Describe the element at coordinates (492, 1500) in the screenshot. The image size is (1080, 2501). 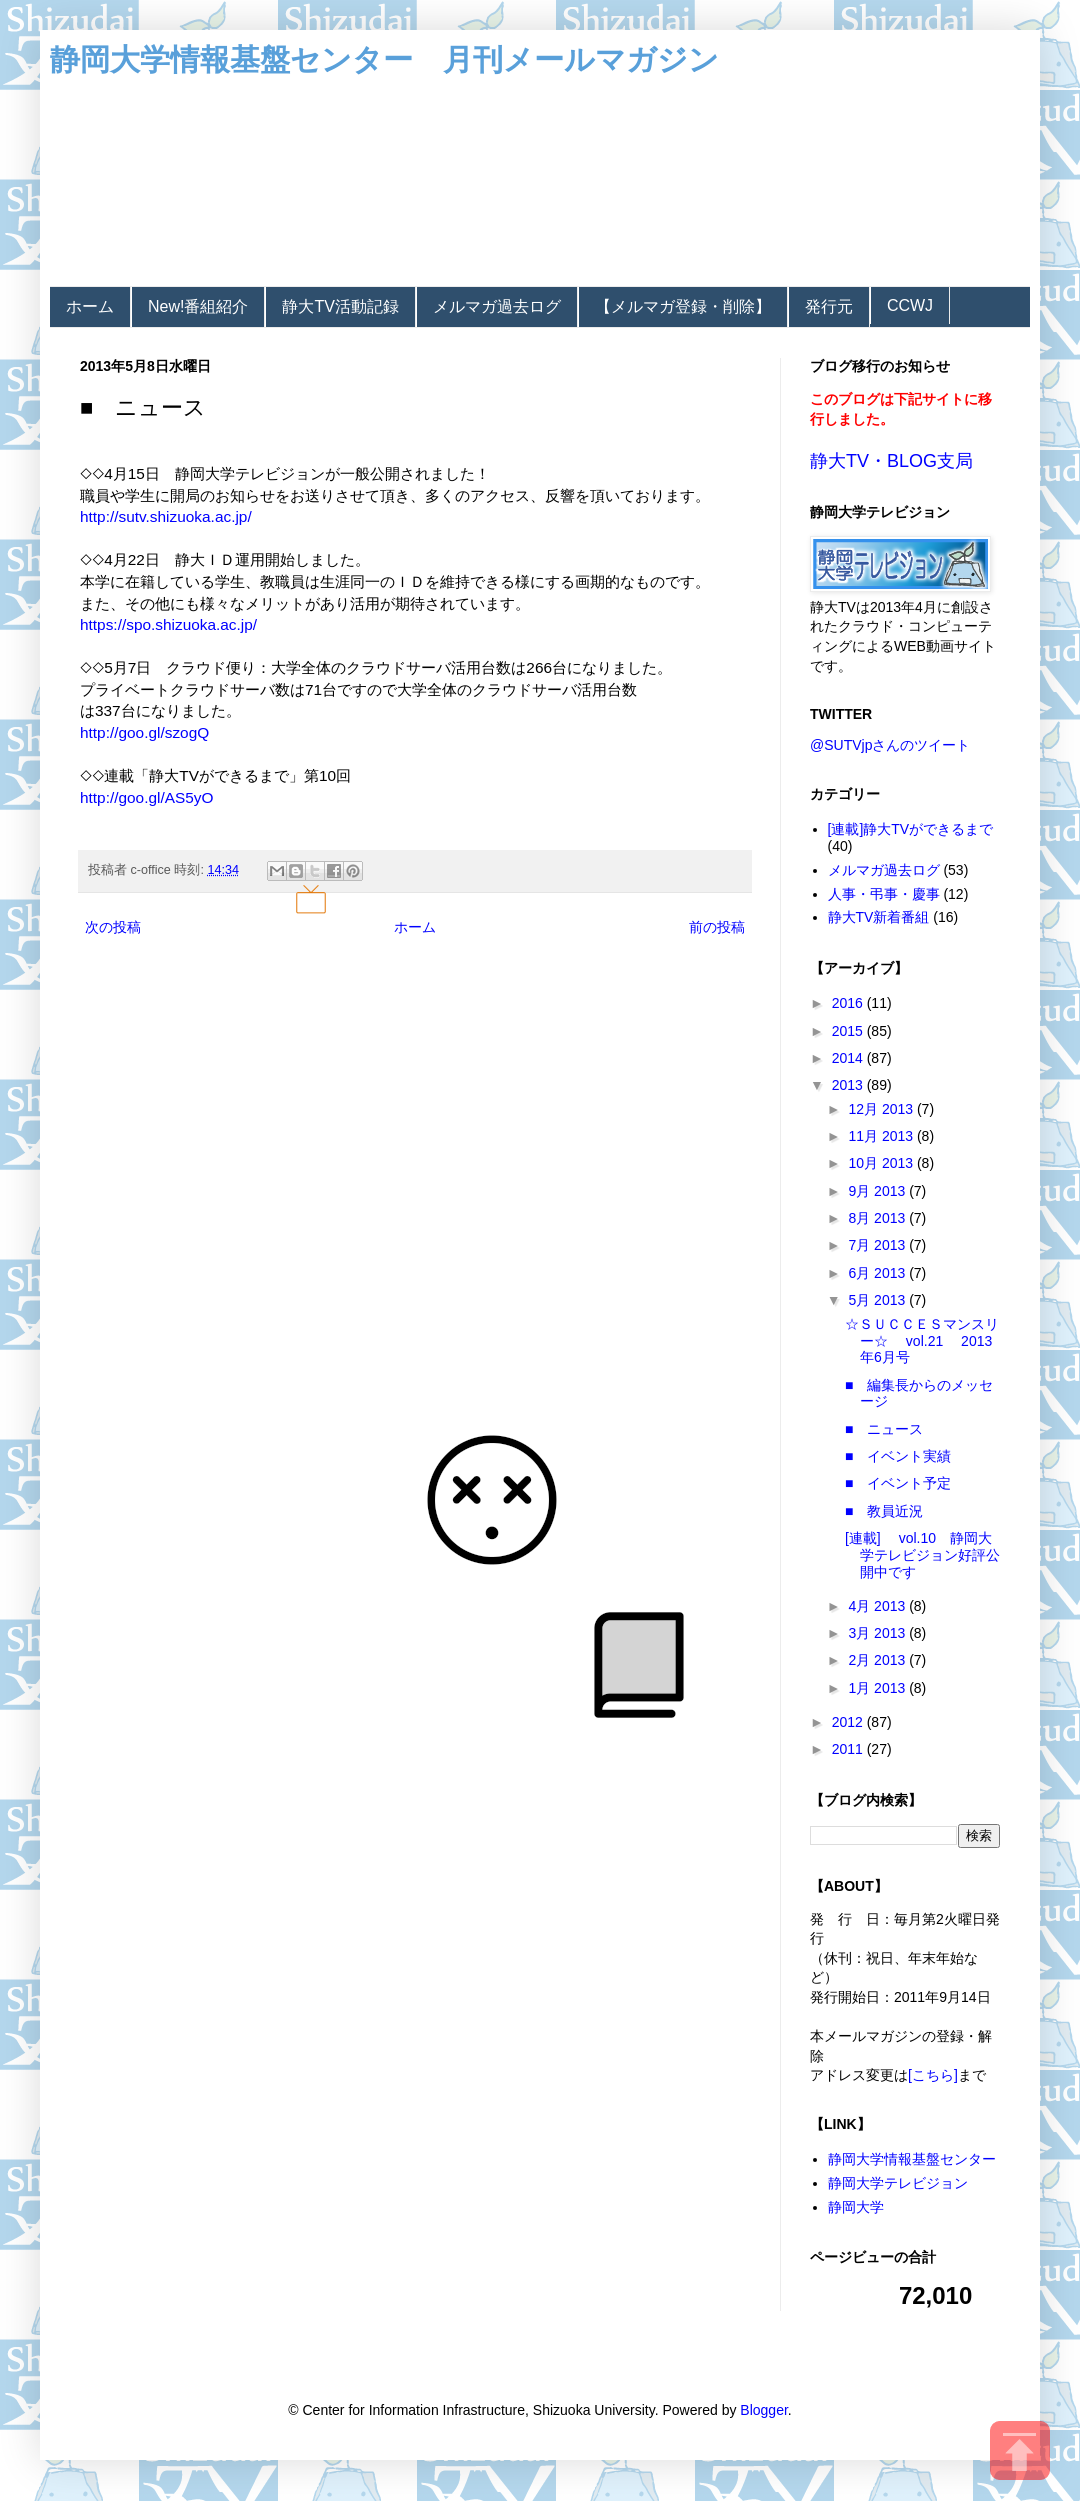
I see `indicates an error or failed action` at that location.